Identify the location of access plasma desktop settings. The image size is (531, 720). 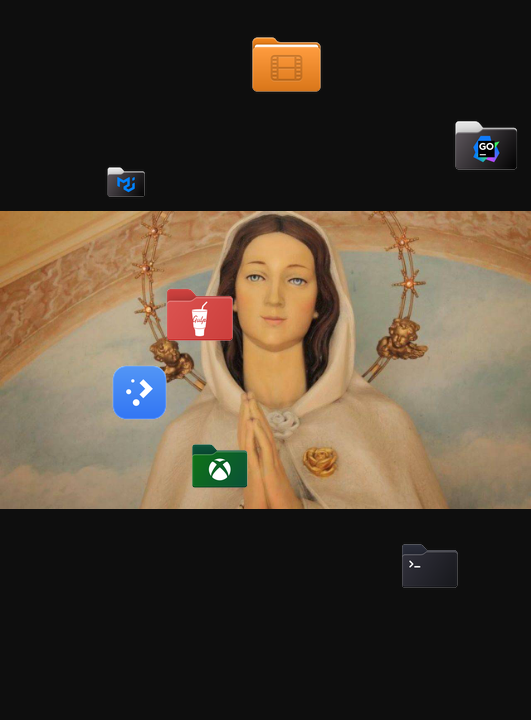
(139, 393).